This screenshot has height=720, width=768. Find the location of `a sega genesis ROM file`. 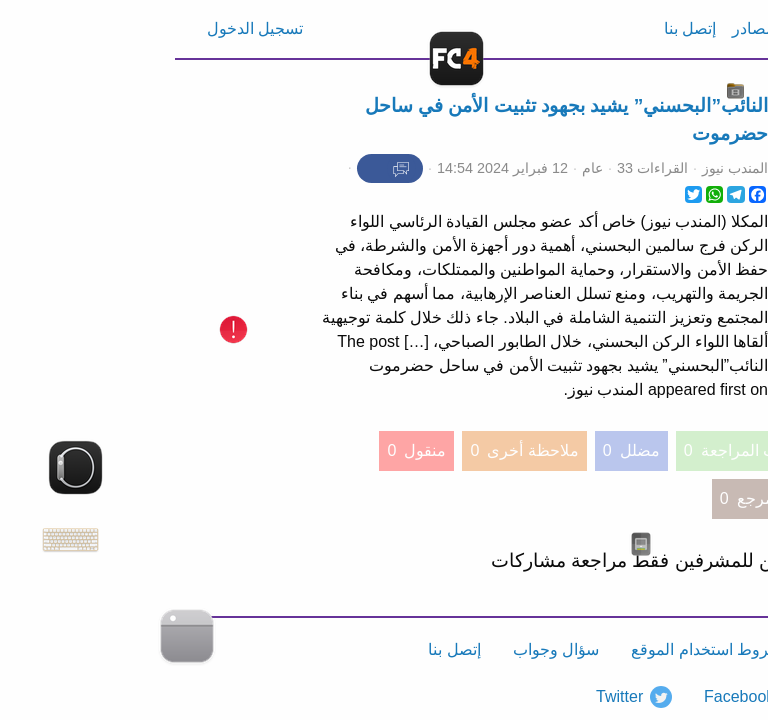

a sega genesis ROM file is located at coordinates (641, 544).